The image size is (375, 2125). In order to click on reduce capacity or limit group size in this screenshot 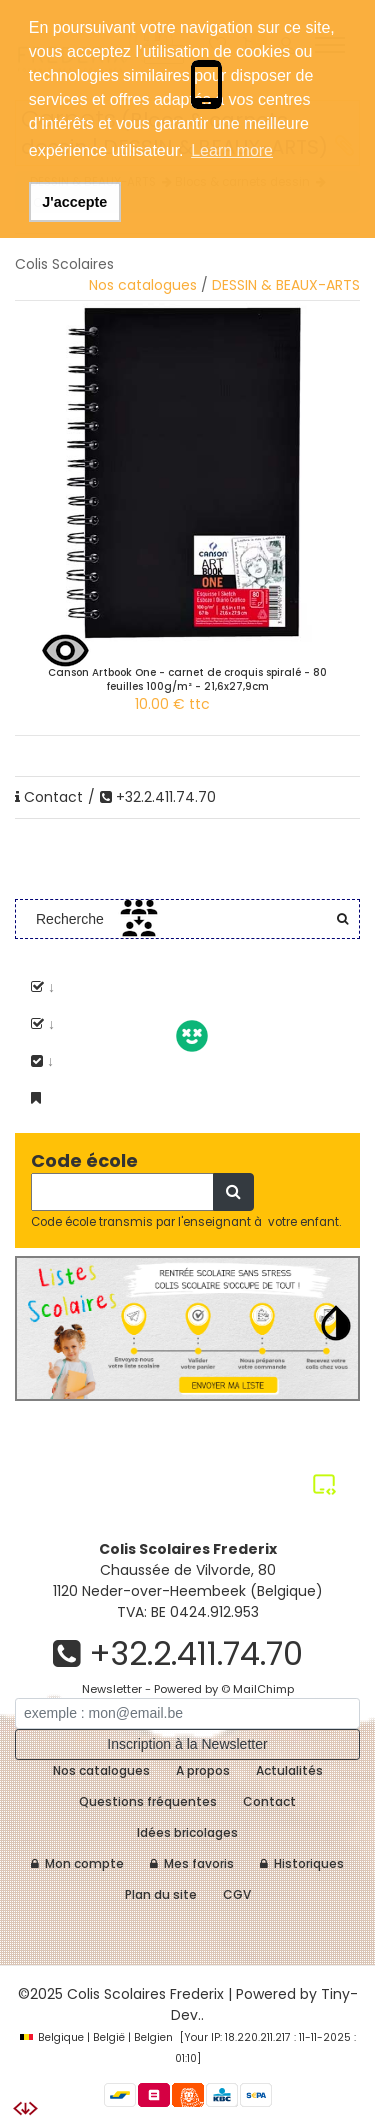, I will do `click(139, 918)`.